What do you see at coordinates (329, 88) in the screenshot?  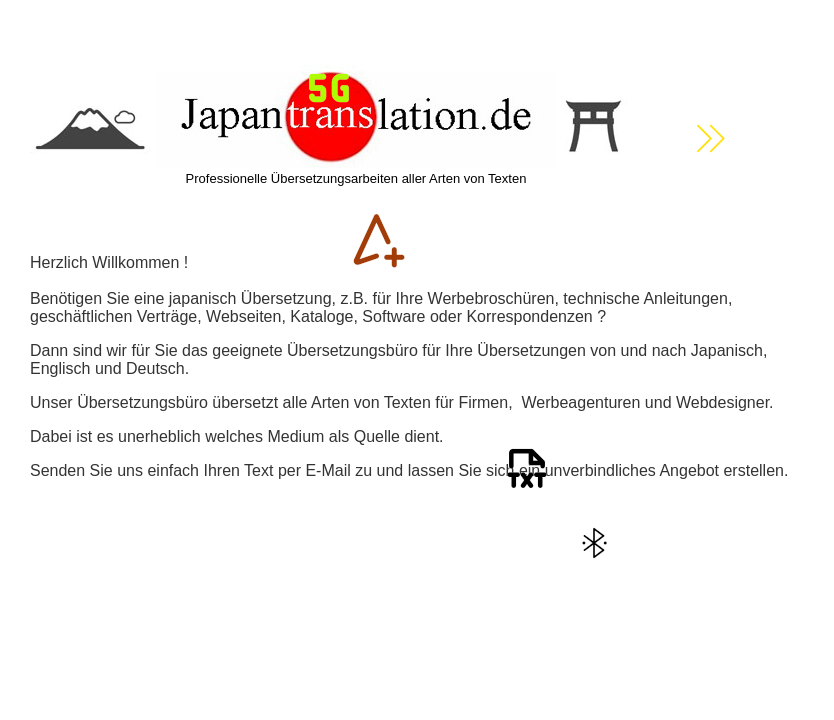 I see `indicates 5G network connectivity status` at bounding box center [329, 88].